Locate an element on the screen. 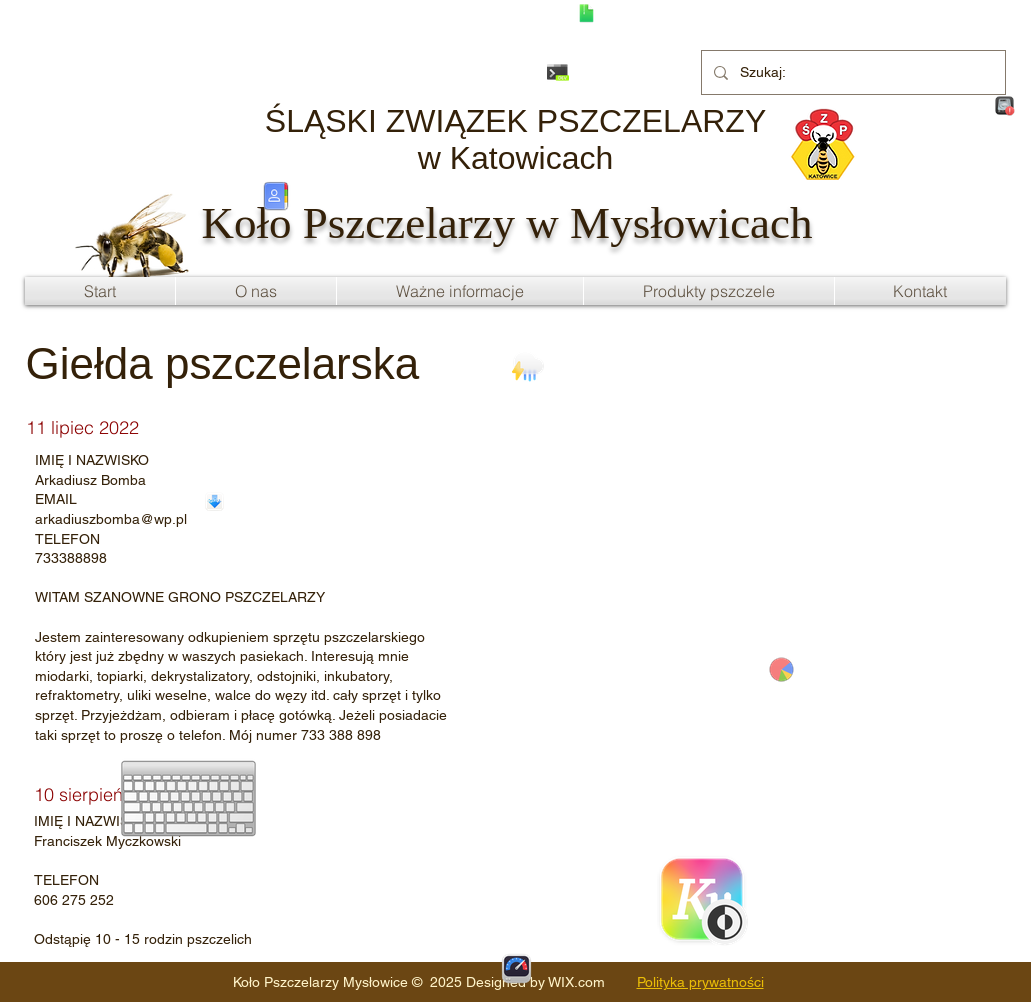 This screenshot has height=1002, width=1031. open ktorrent to manage torrent downloads is located at coordinates (214, 501).